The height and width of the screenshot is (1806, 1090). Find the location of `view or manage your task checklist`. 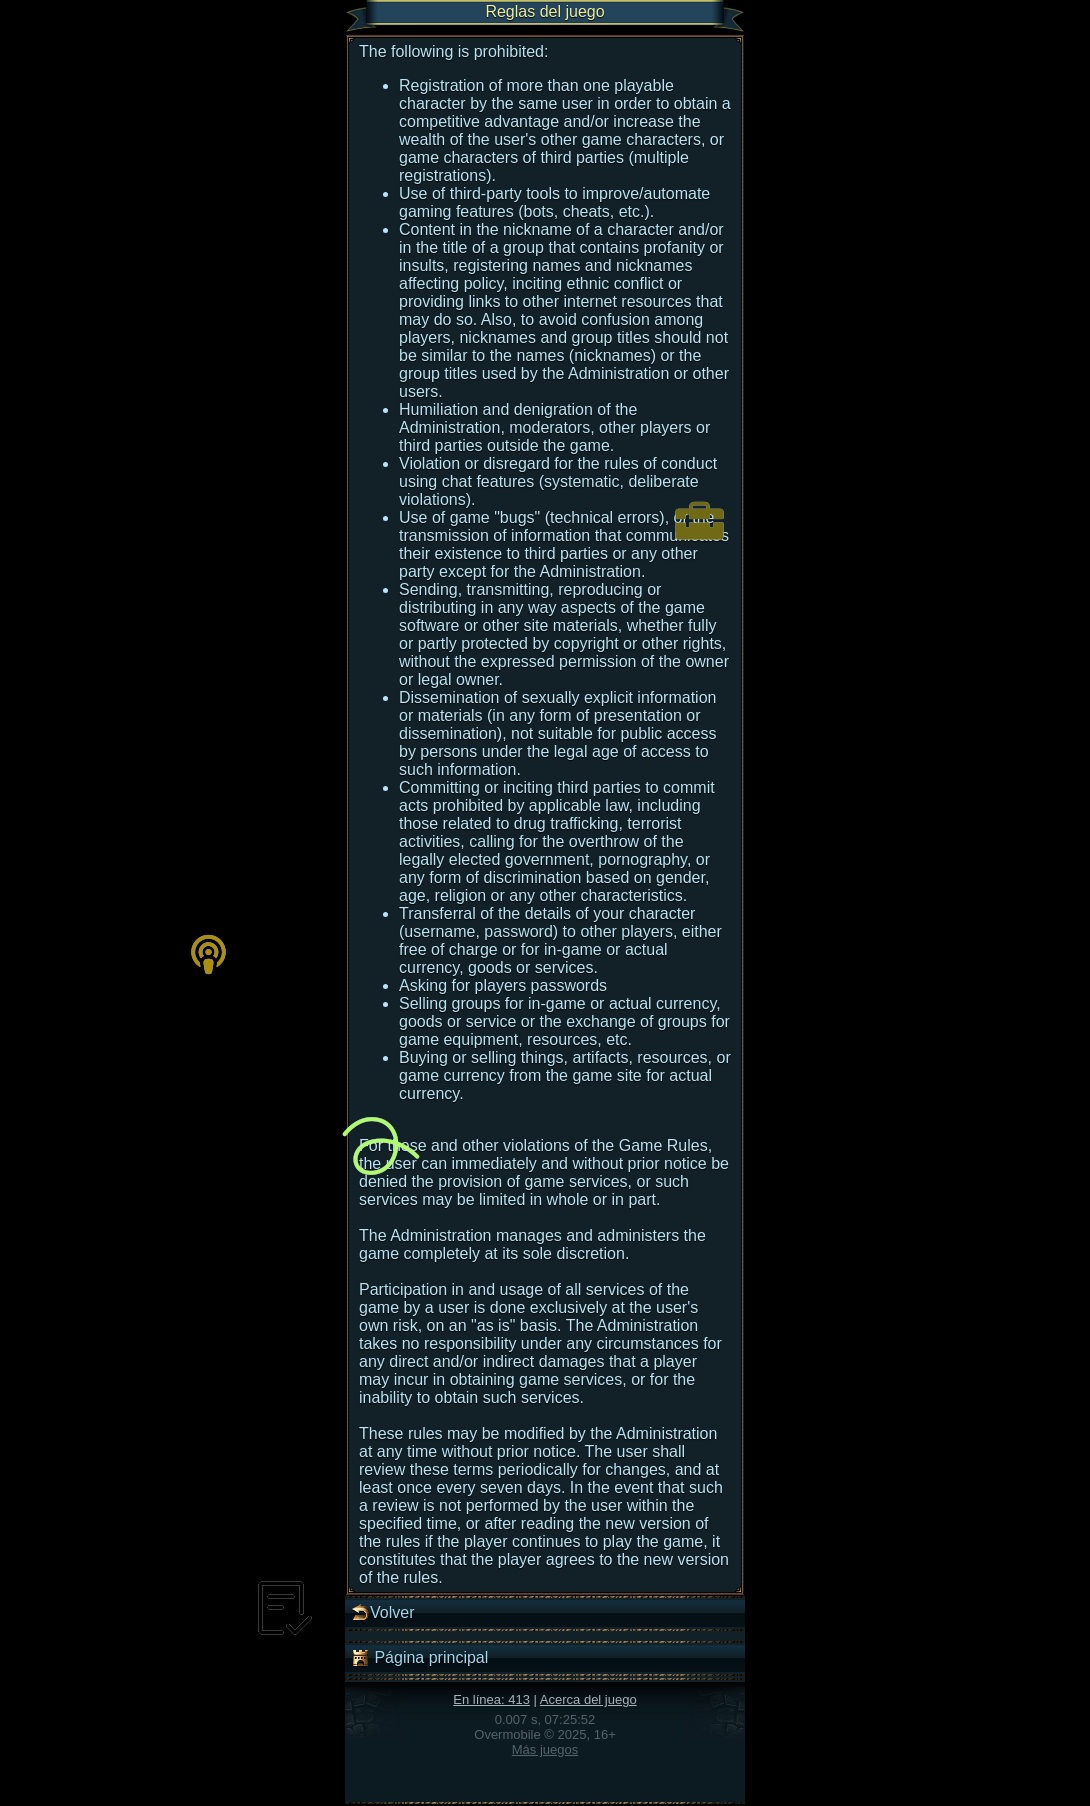

view or manage your task checklist is located at coordinates (285, 1608).